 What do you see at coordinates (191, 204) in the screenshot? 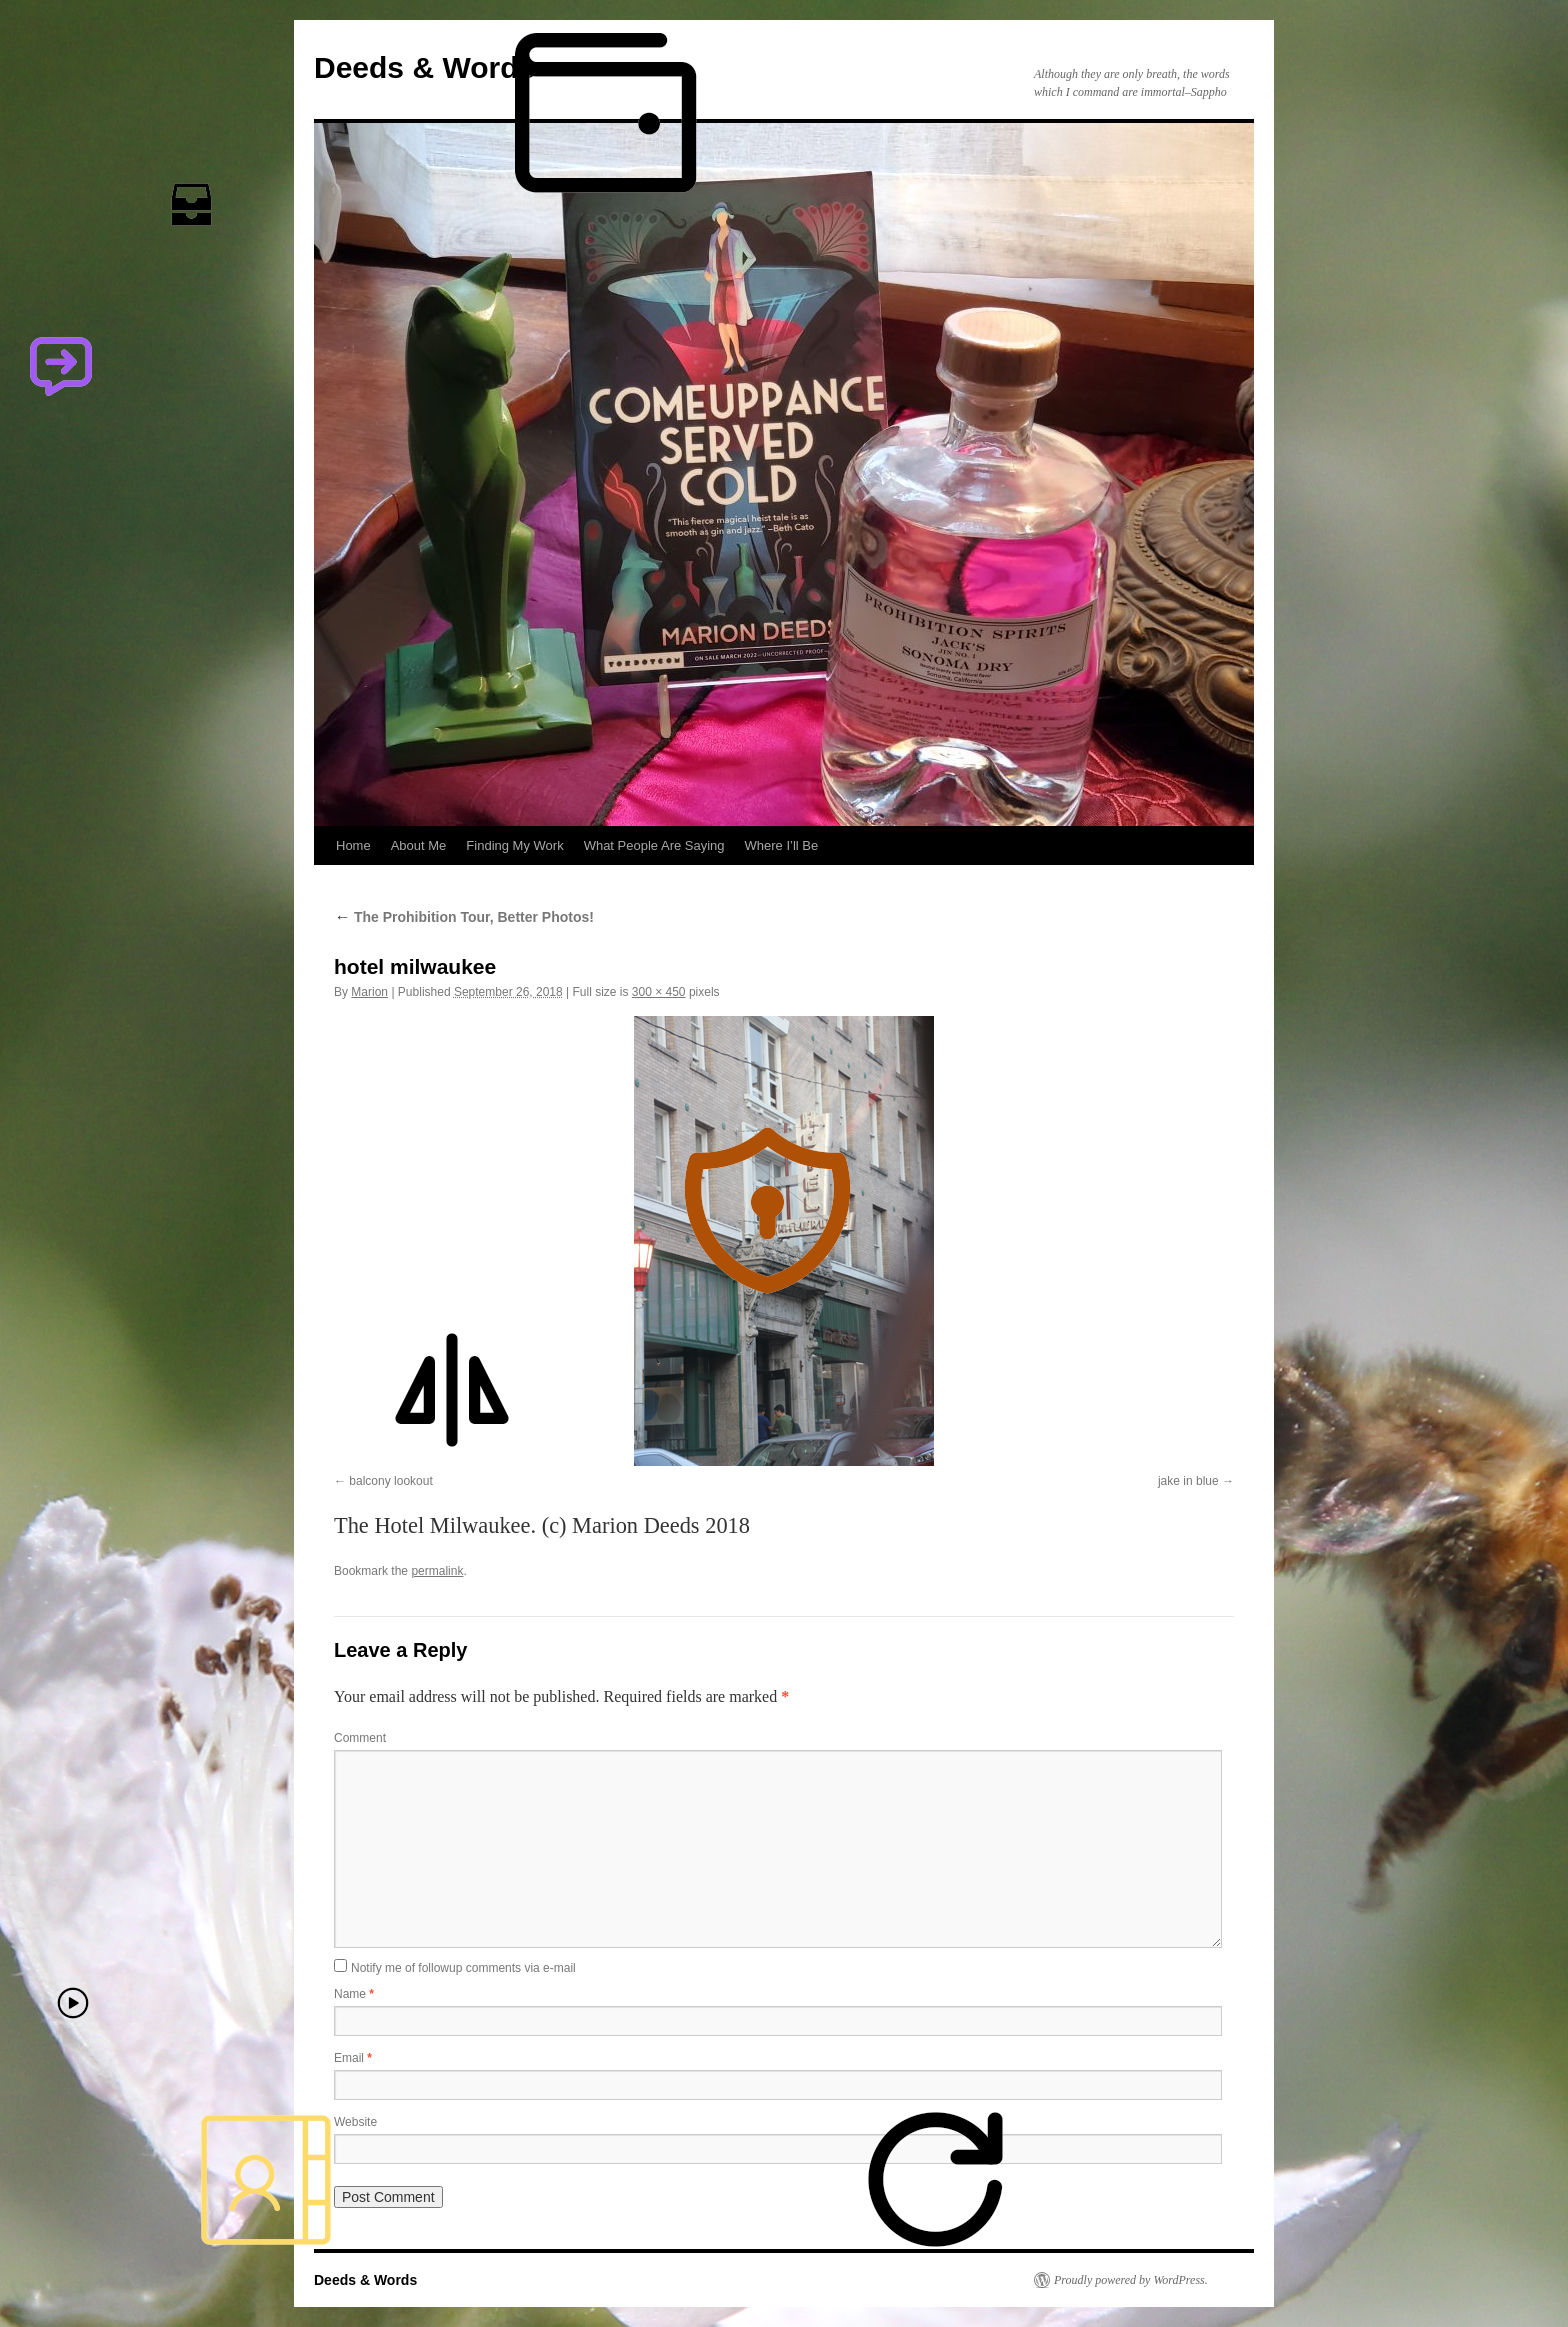
I see `access stacked file trays or inbox folders` at bounding box center [191, 204].